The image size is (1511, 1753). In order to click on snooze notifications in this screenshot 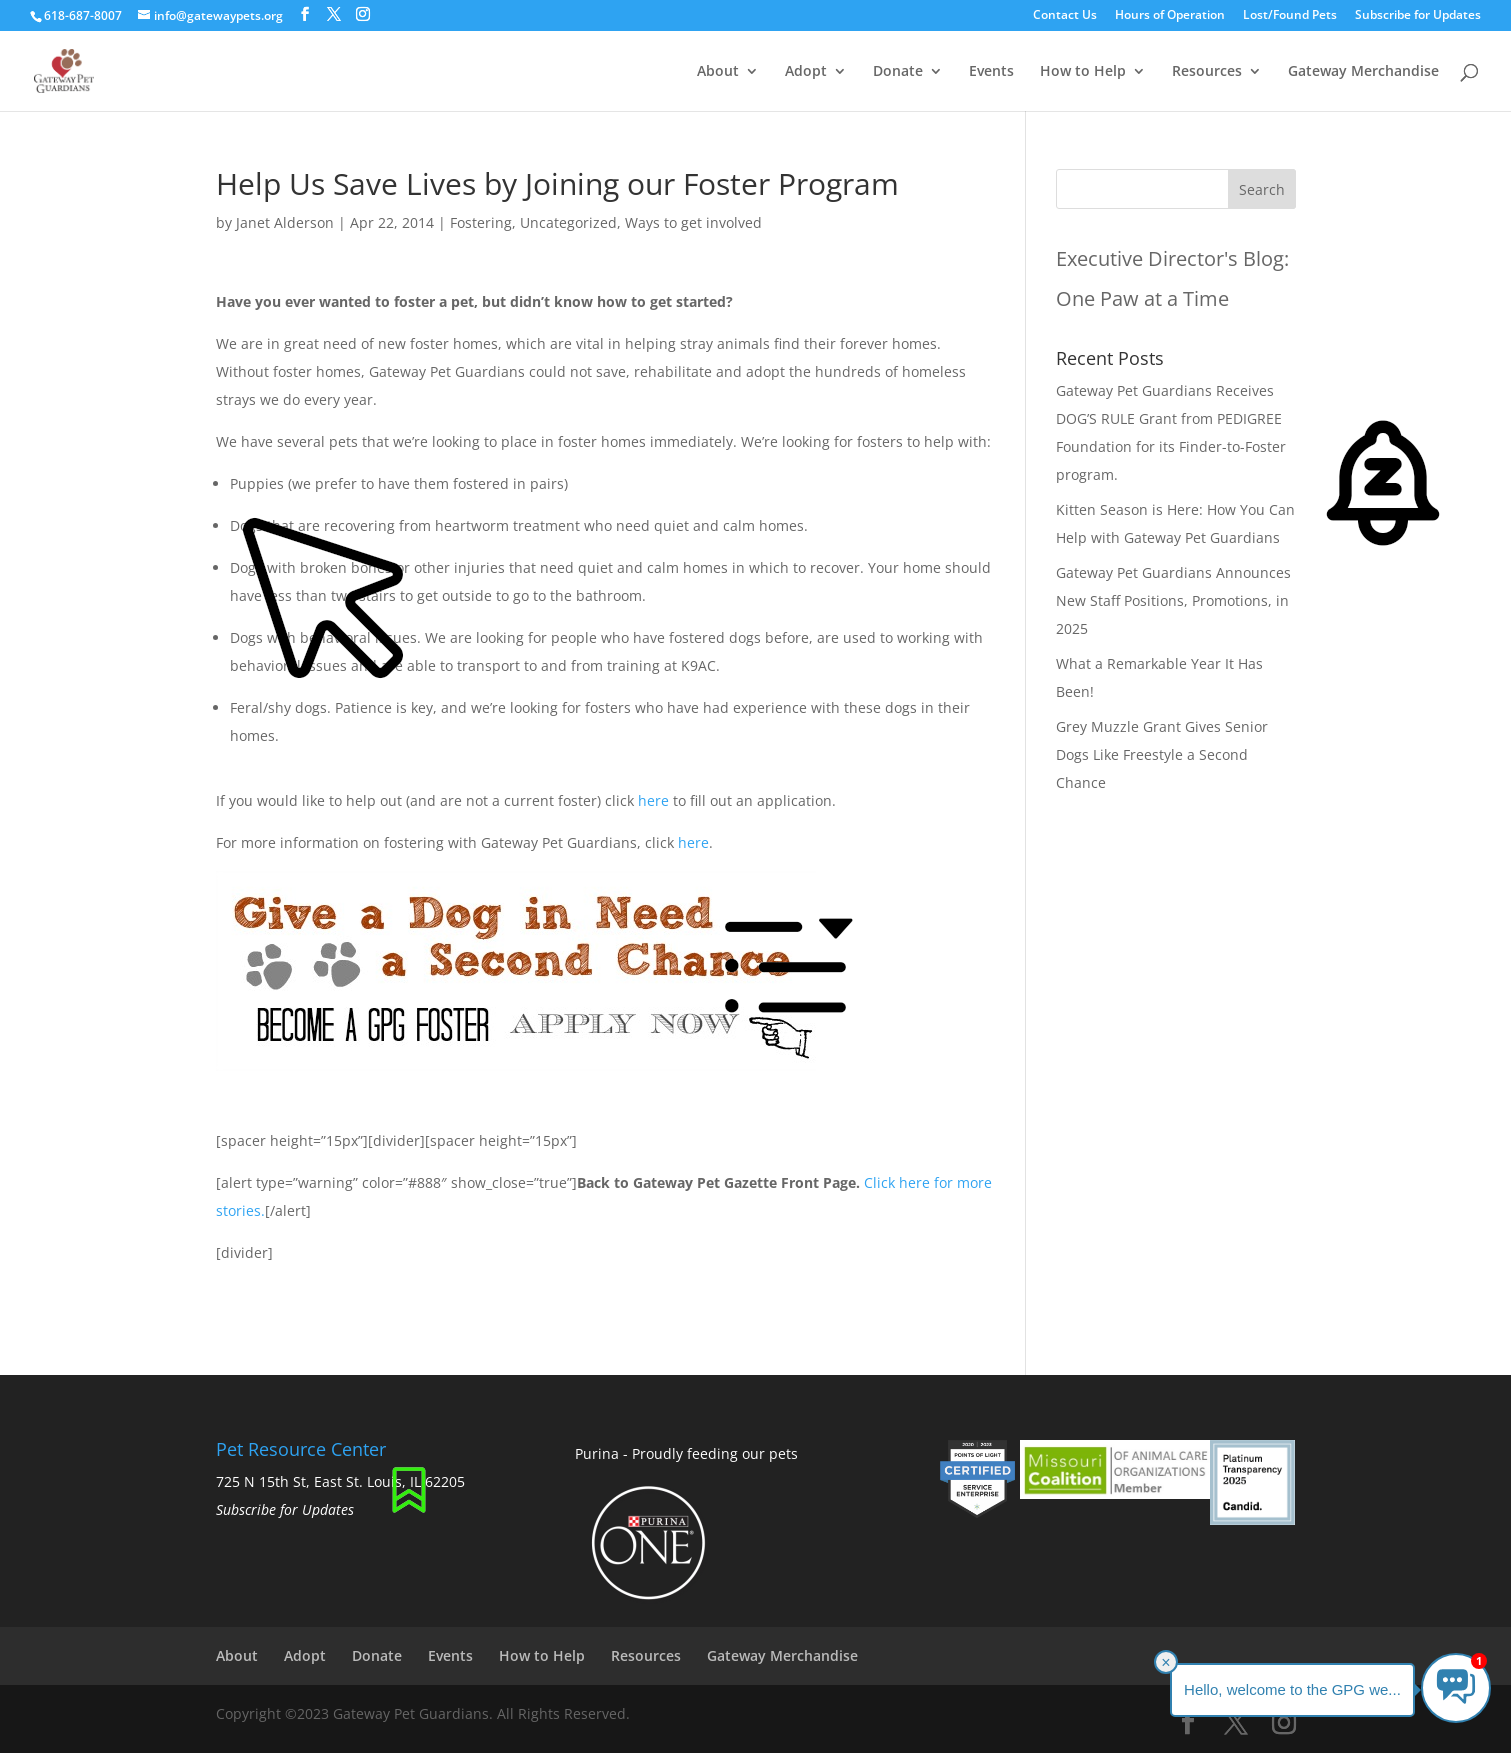, I will do `click(1383, 483)`.